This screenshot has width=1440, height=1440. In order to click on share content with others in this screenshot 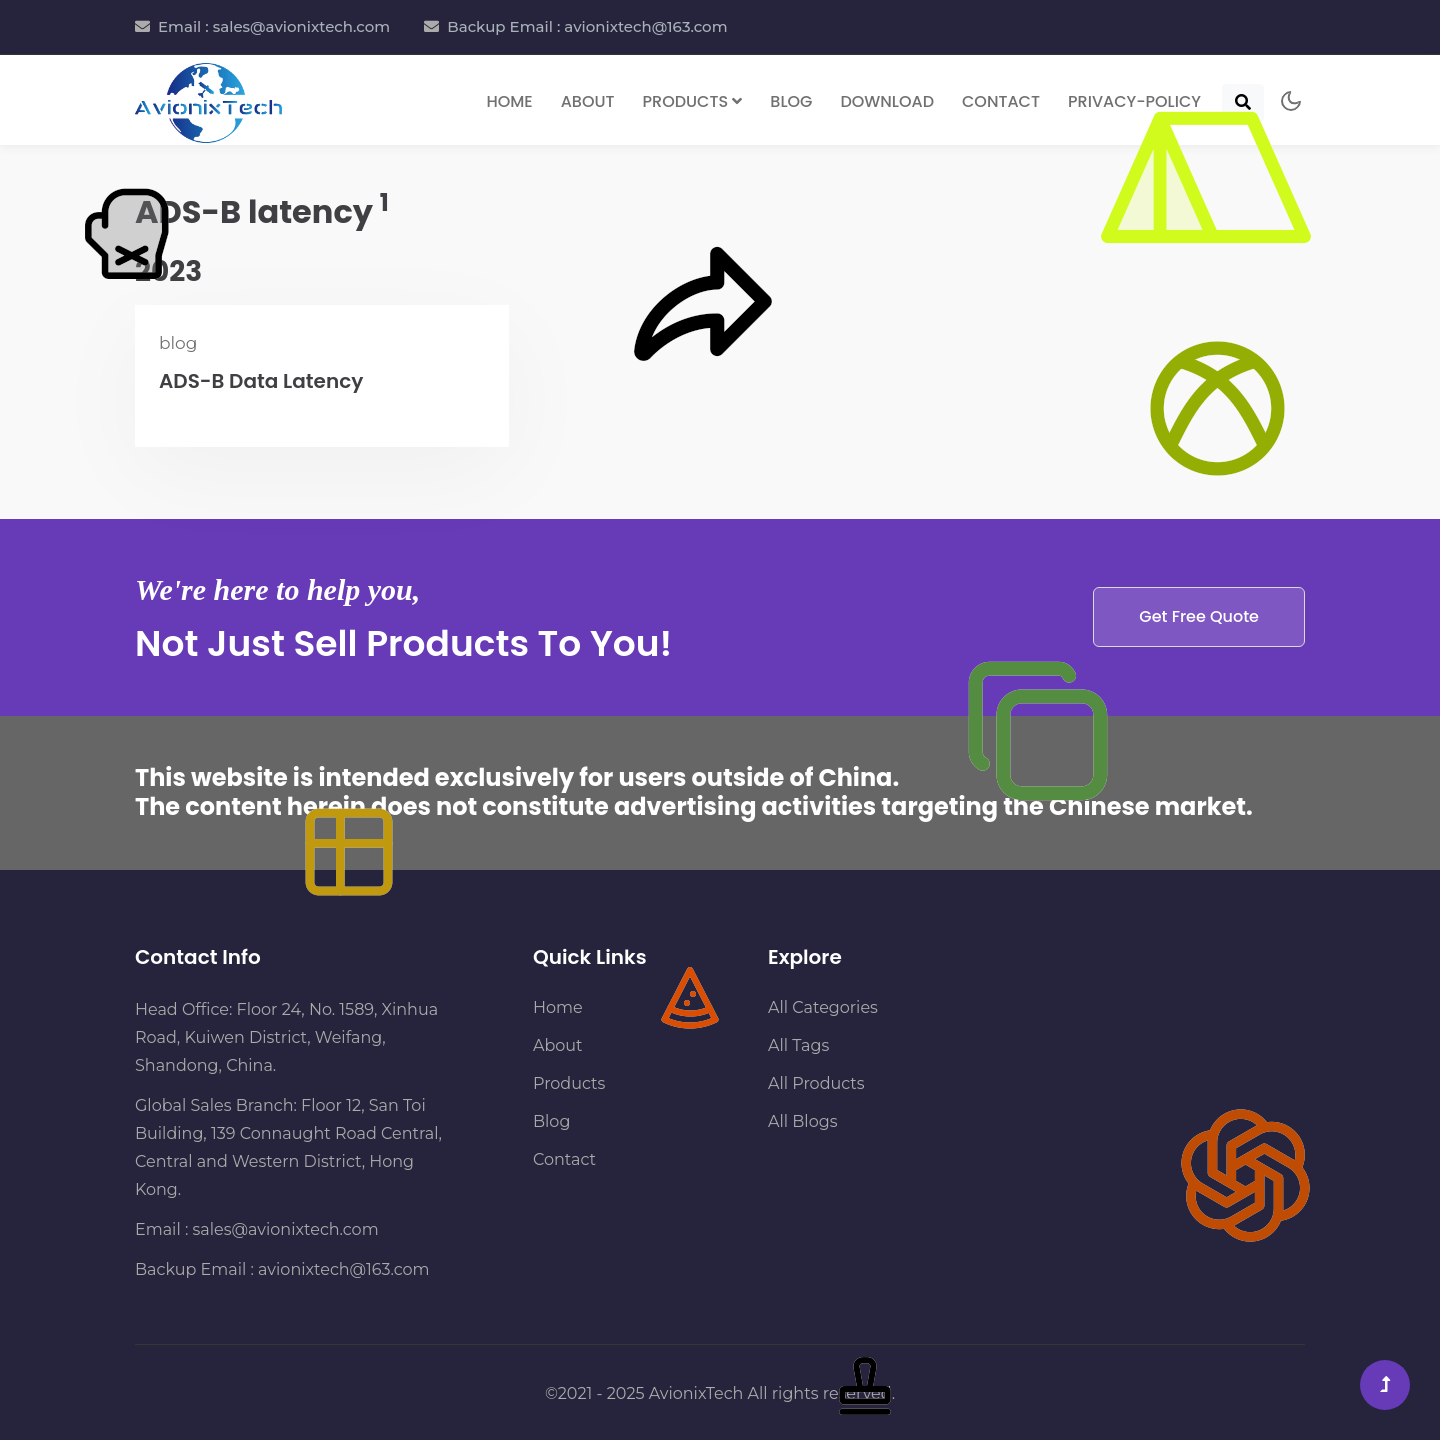, I will do `click(703, 311)`.